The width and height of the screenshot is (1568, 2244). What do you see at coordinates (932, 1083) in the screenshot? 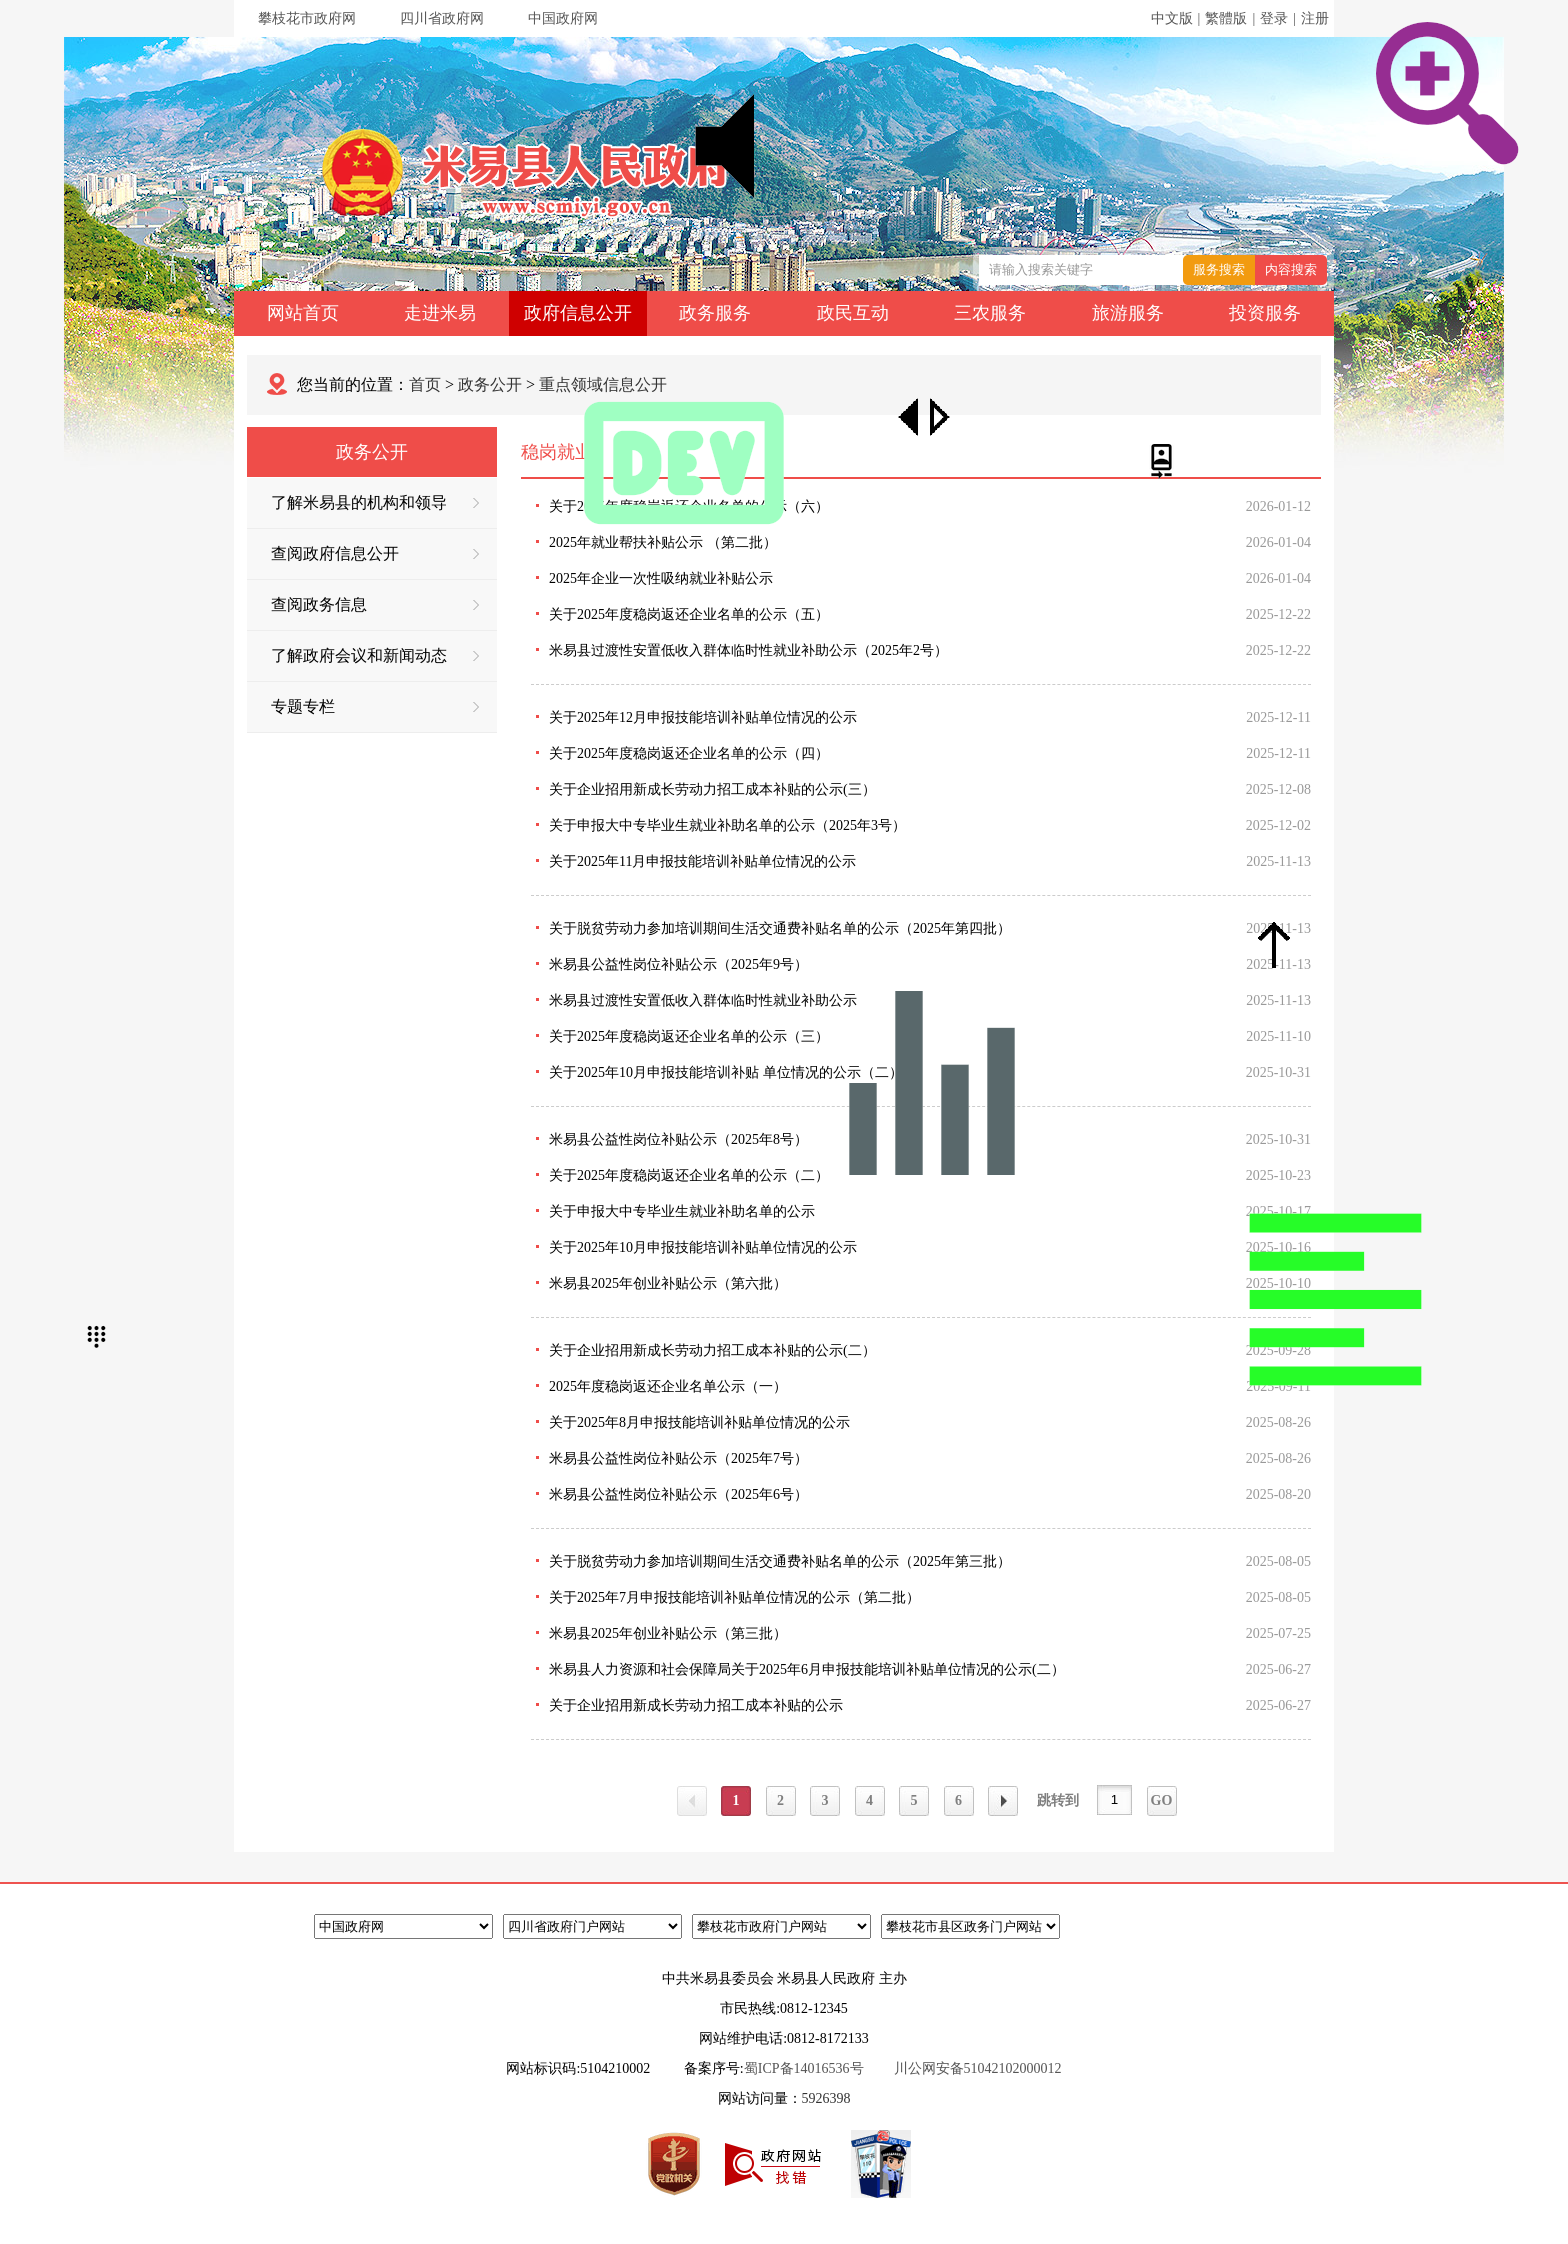
I see `view analytics or statistics` at bounding box center [932, 1083].